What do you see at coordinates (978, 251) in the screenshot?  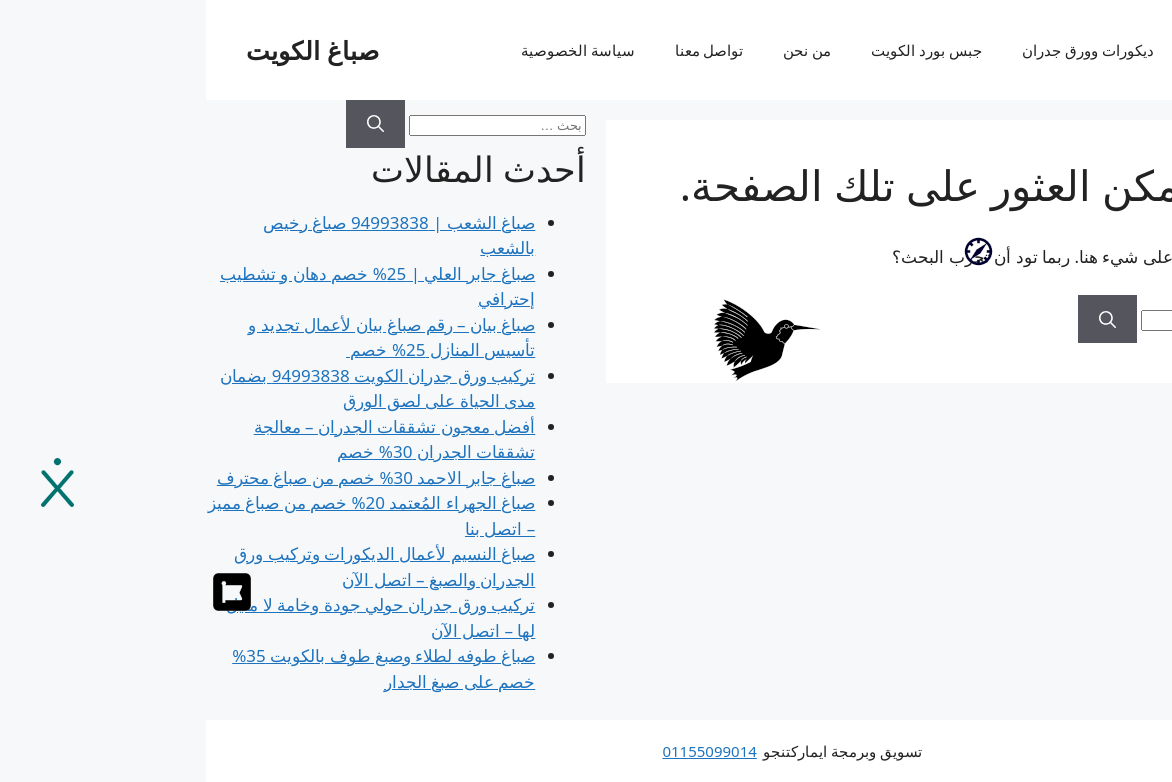 I see `open safari web browser` at bounding box center [978, 251].